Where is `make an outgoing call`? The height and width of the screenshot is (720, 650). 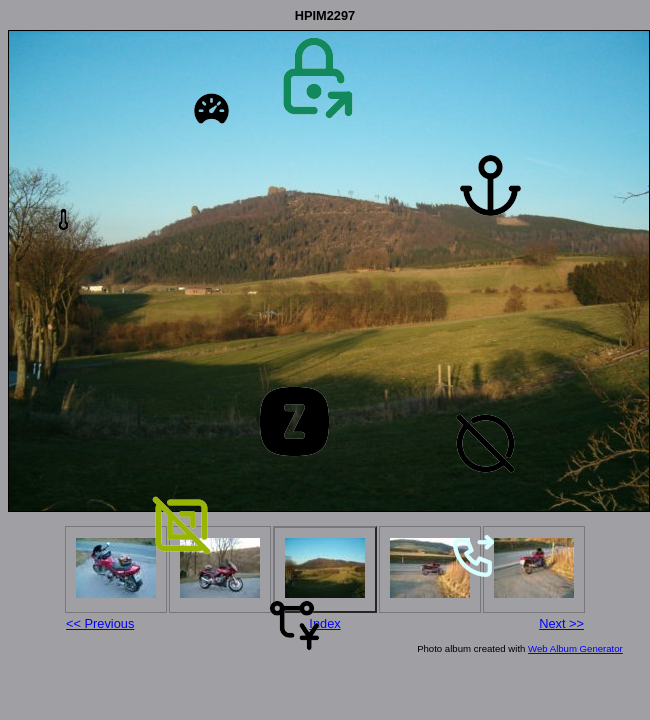 make an outgoing call is located at coordinates (473, 556).